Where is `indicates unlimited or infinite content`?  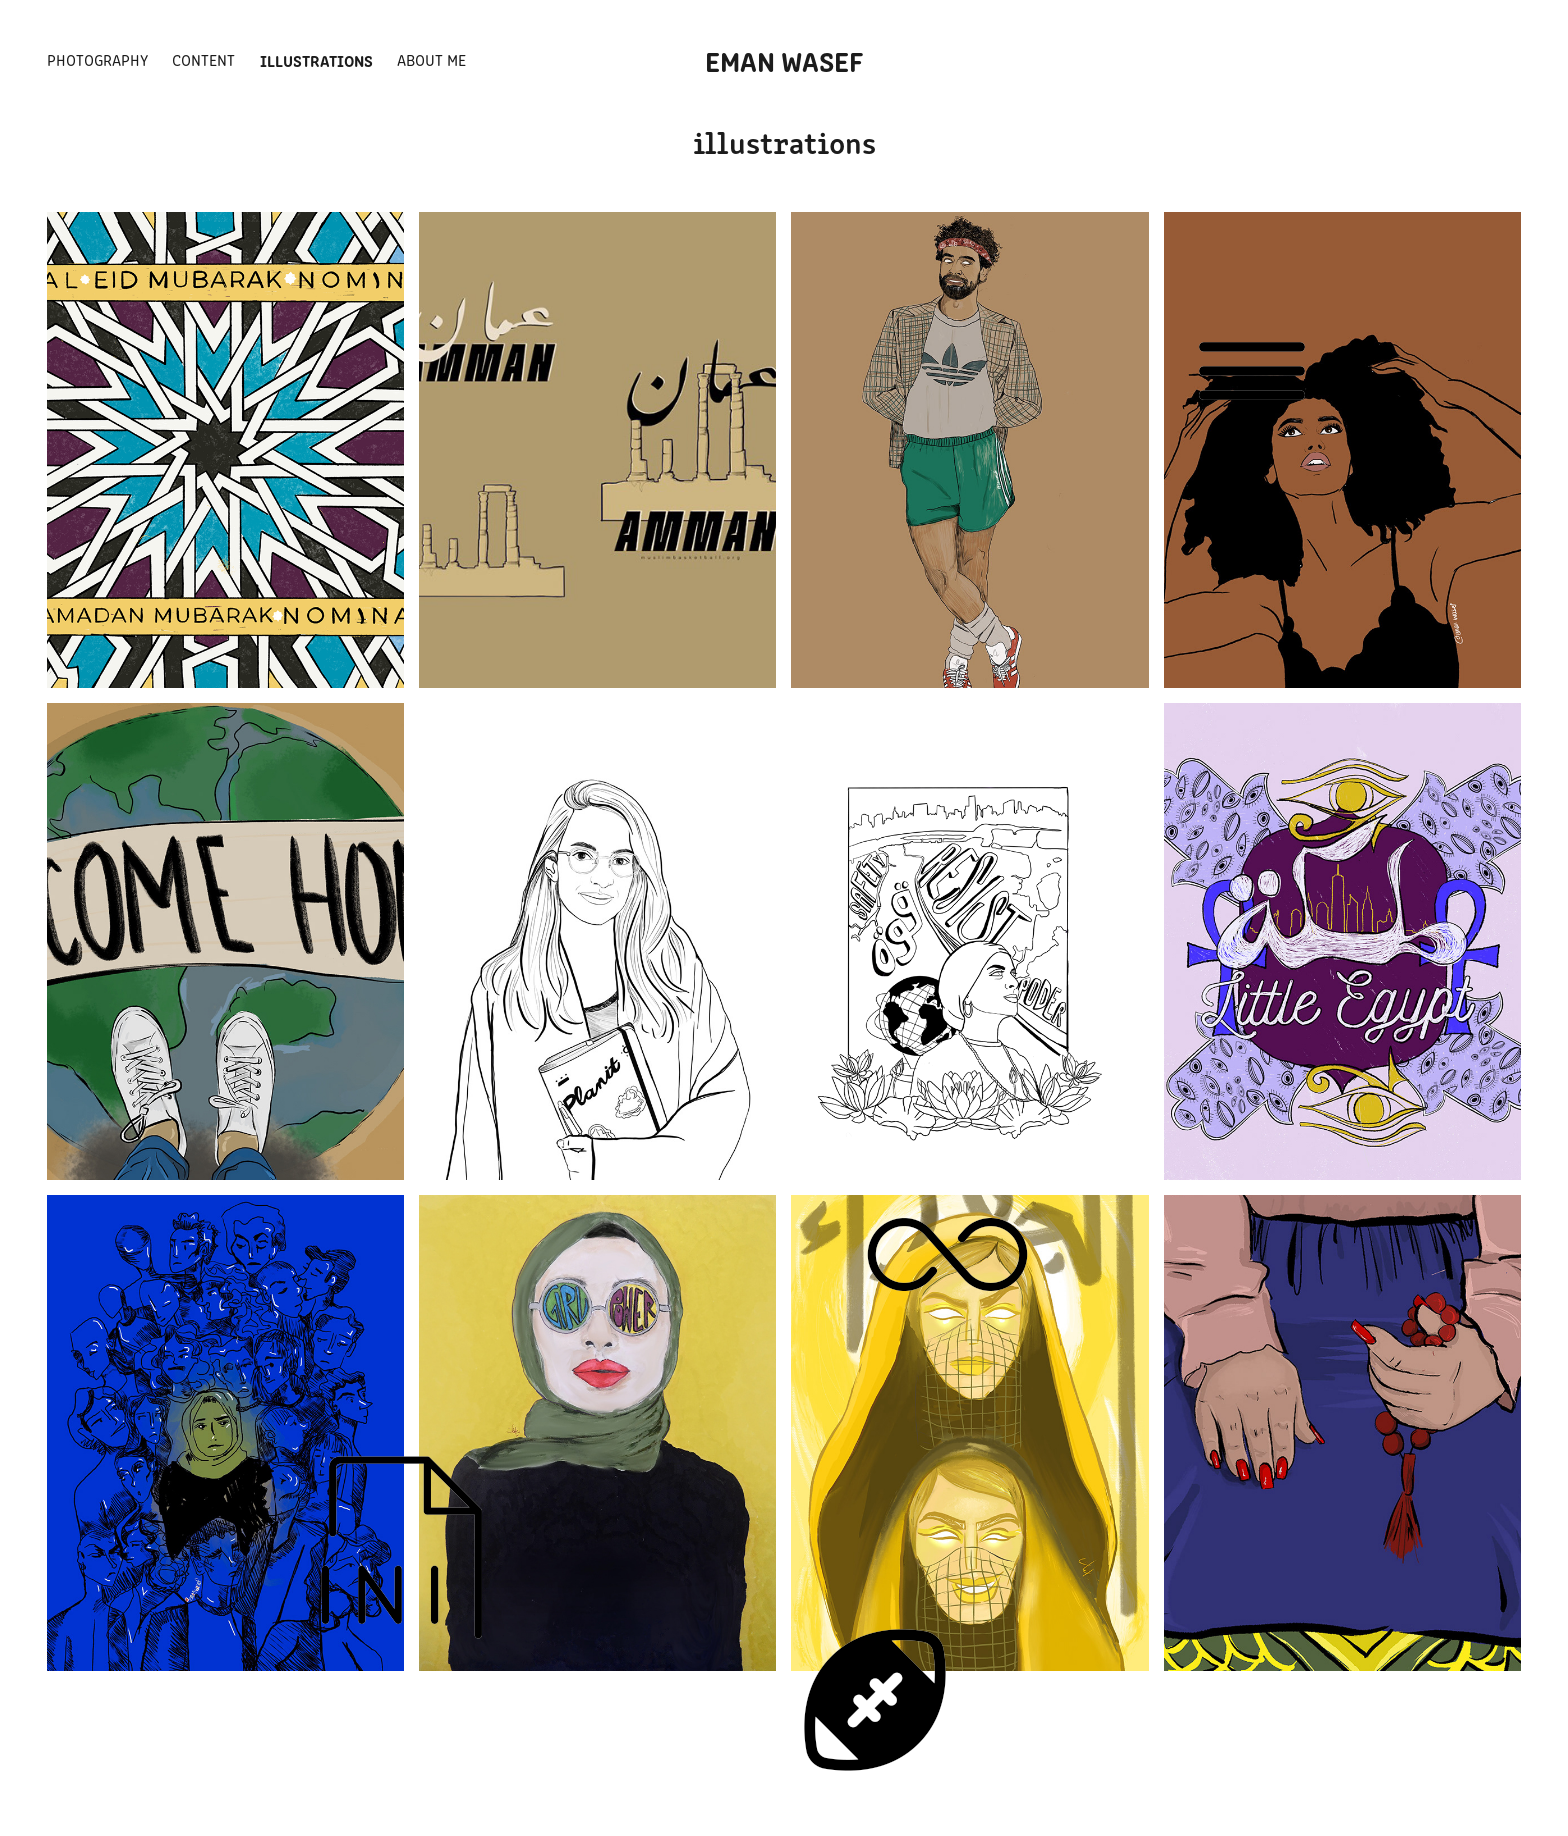 indicates unlimited or infinite content is located at coordinates (947, 1254).